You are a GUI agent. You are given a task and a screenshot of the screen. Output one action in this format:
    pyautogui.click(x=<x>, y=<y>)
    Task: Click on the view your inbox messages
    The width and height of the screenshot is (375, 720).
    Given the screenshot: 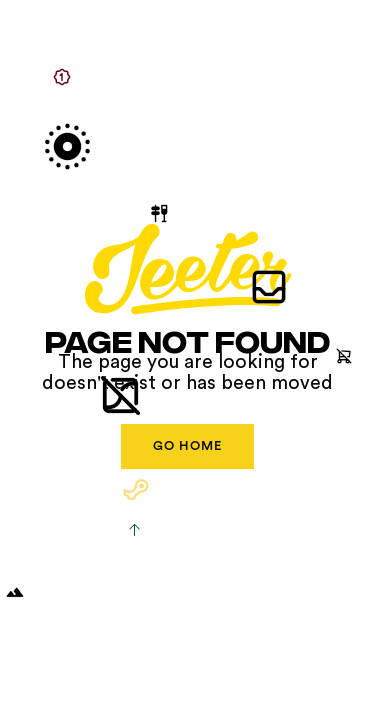 What is the action you would take?
    pyautogui.click(x=269, y=287)
    